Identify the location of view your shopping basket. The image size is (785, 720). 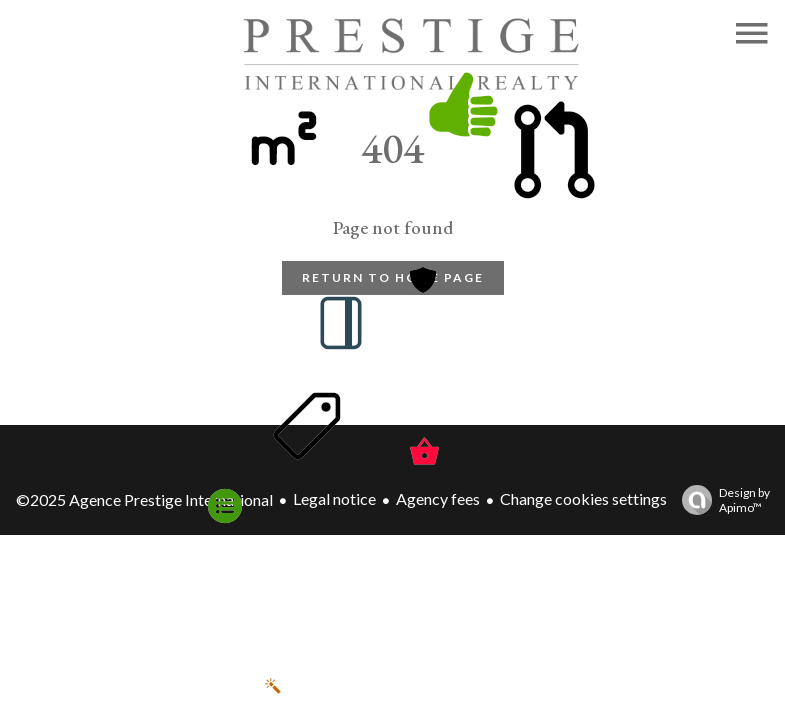
(424, 451).